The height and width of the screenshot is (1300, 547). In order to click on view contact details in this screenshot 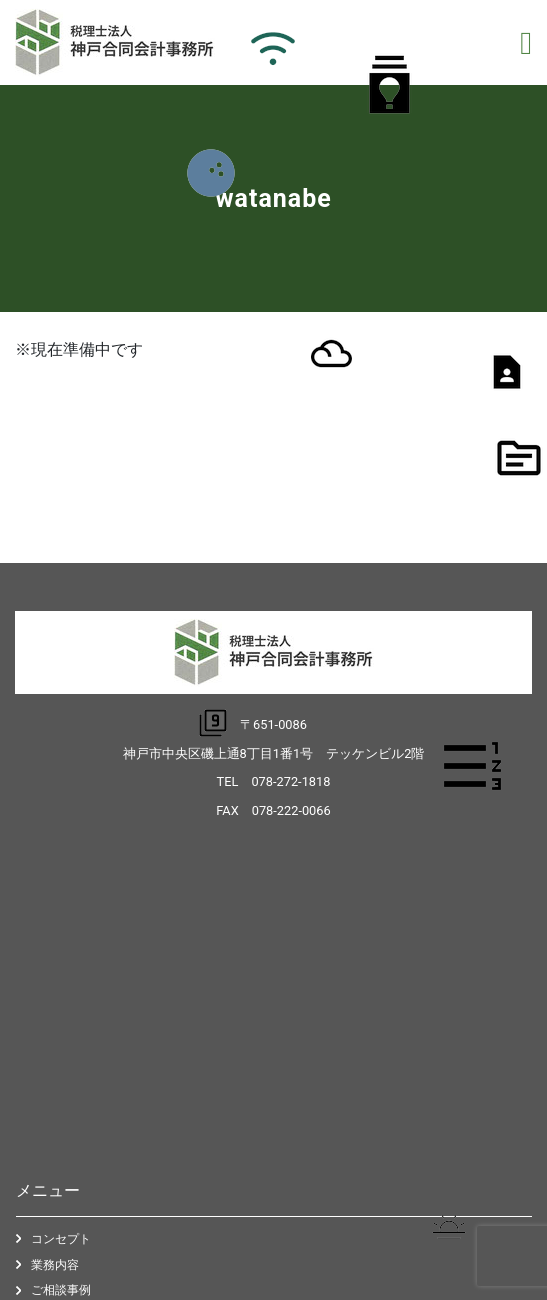, I will do `click(507, 372)`.